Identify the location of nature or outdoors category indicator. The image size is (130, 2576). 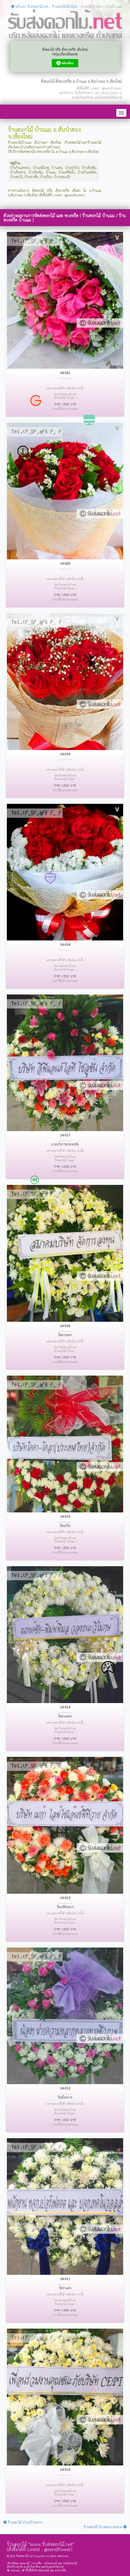
(50, 878).